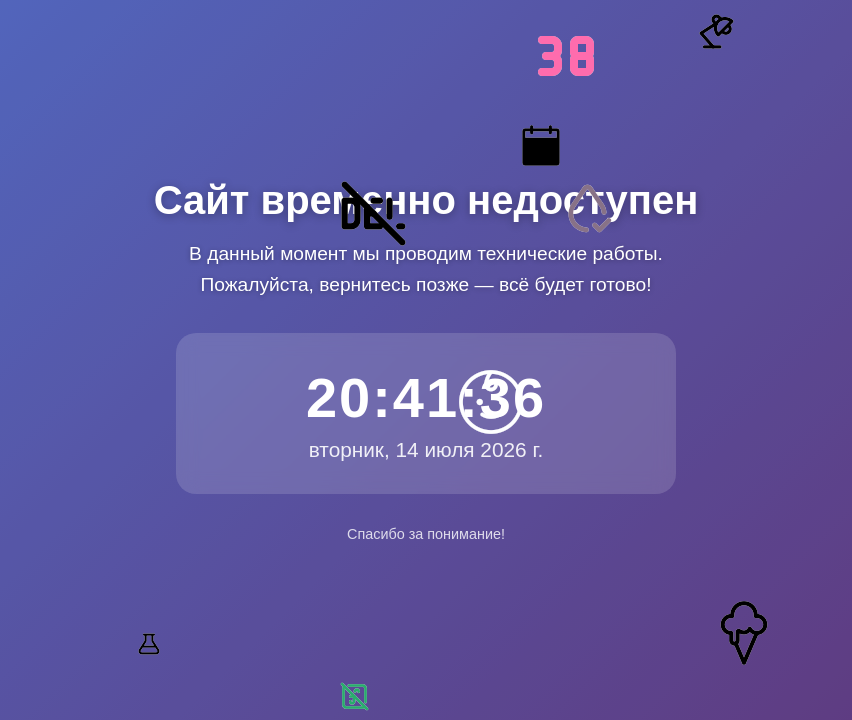 Image resolution: width=852 pixels, height=720 pixels. Describe the element at coordinates (491, 402) in the screenshot. I see `access baby or child-related features` at that location.